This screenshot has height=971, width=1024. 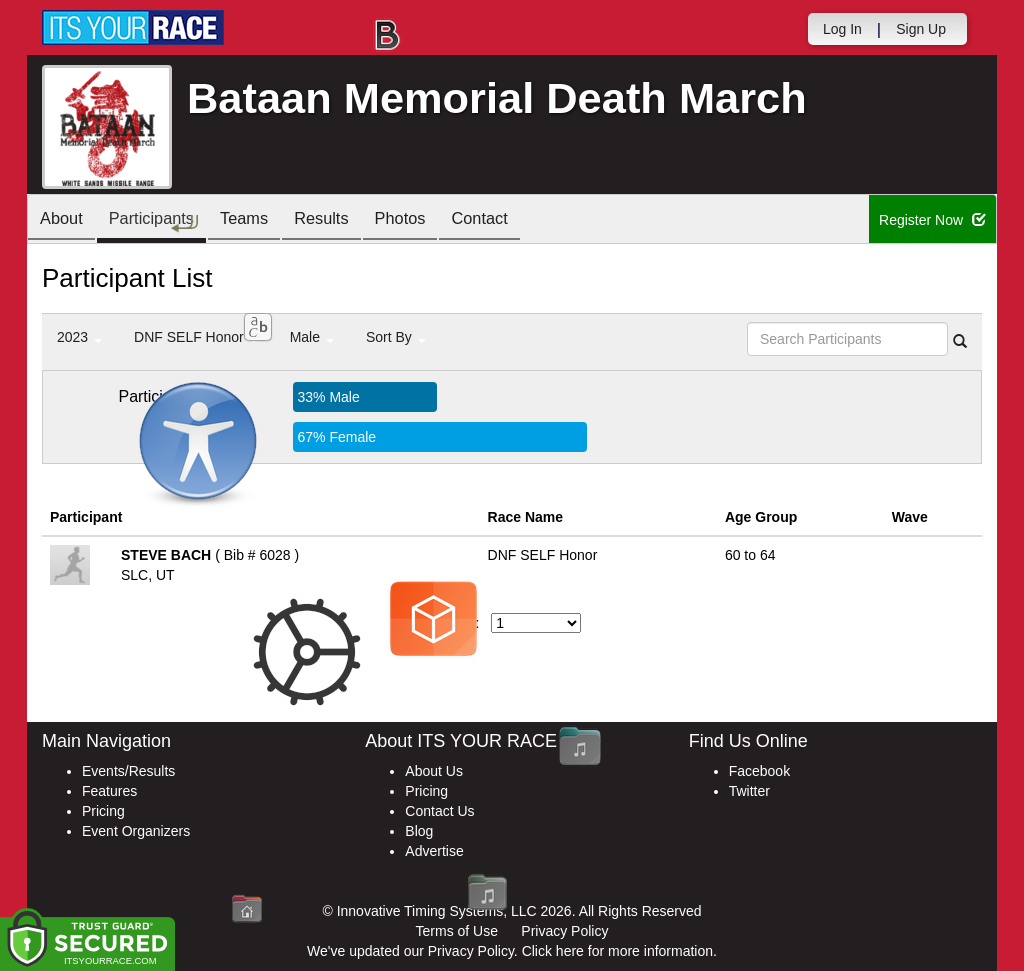 What do you see at coordinates (307, 652) in the screenshot?
I see `access system settings and preferences` at bounding box center [307, 652].